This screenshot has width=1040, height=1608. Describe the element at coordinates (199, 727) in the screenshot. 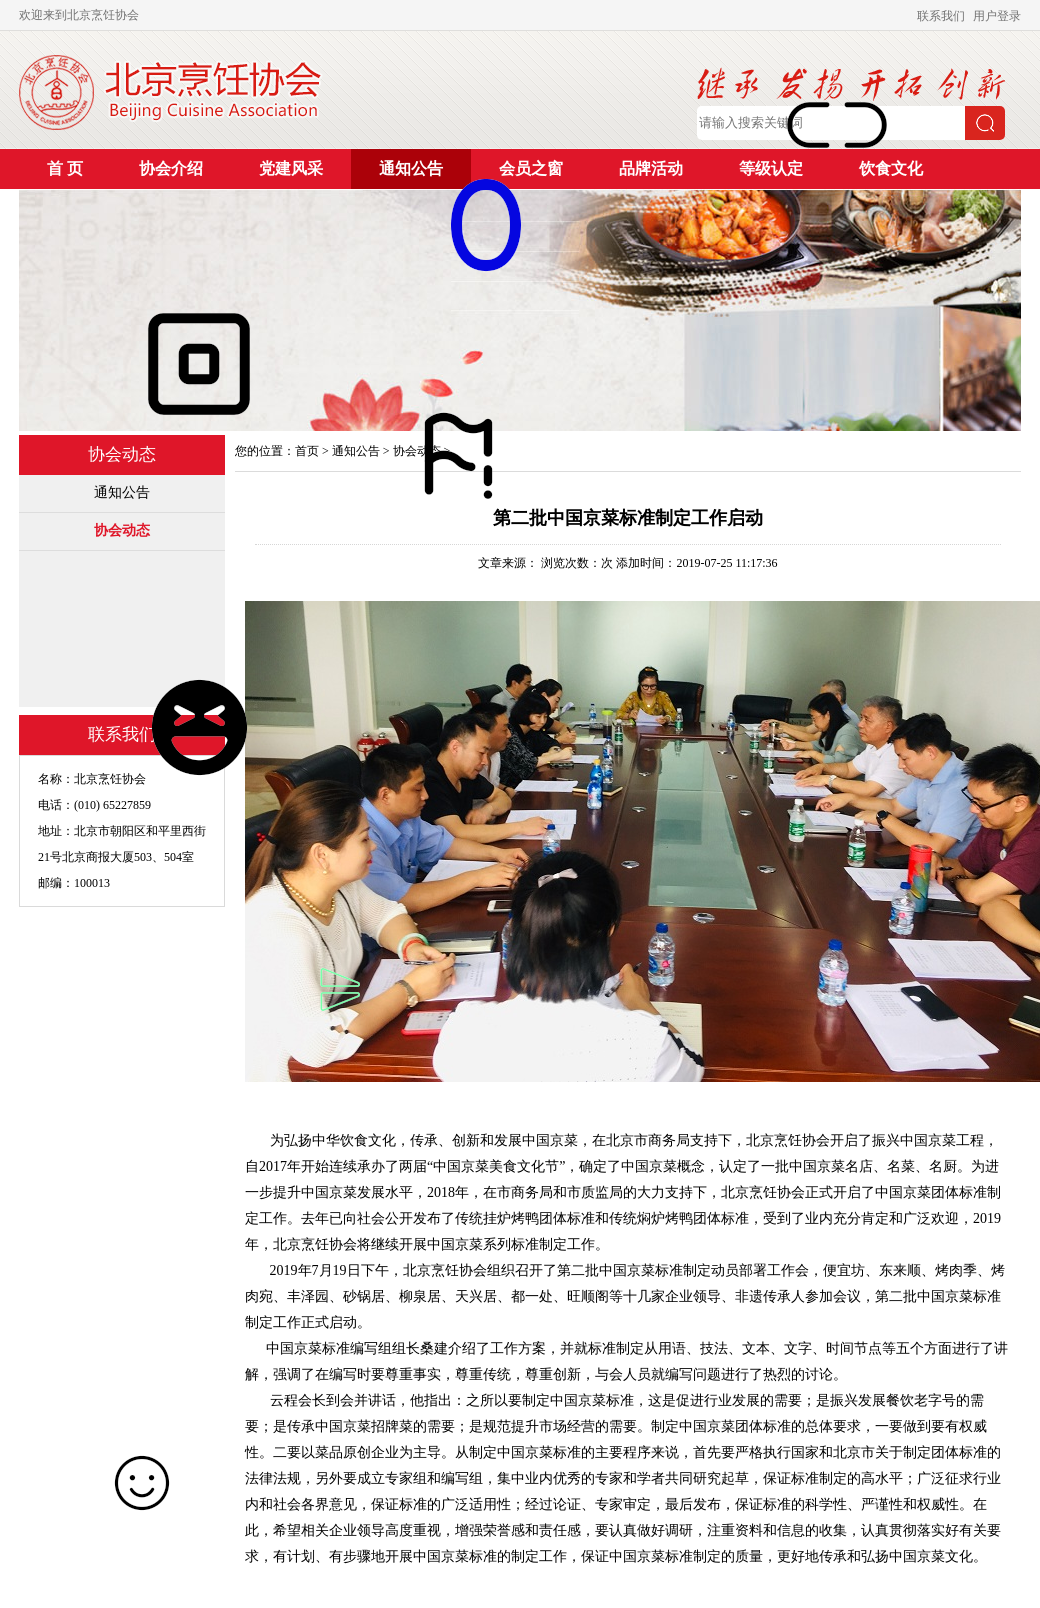

I see `react with laughter to a message` at that location.